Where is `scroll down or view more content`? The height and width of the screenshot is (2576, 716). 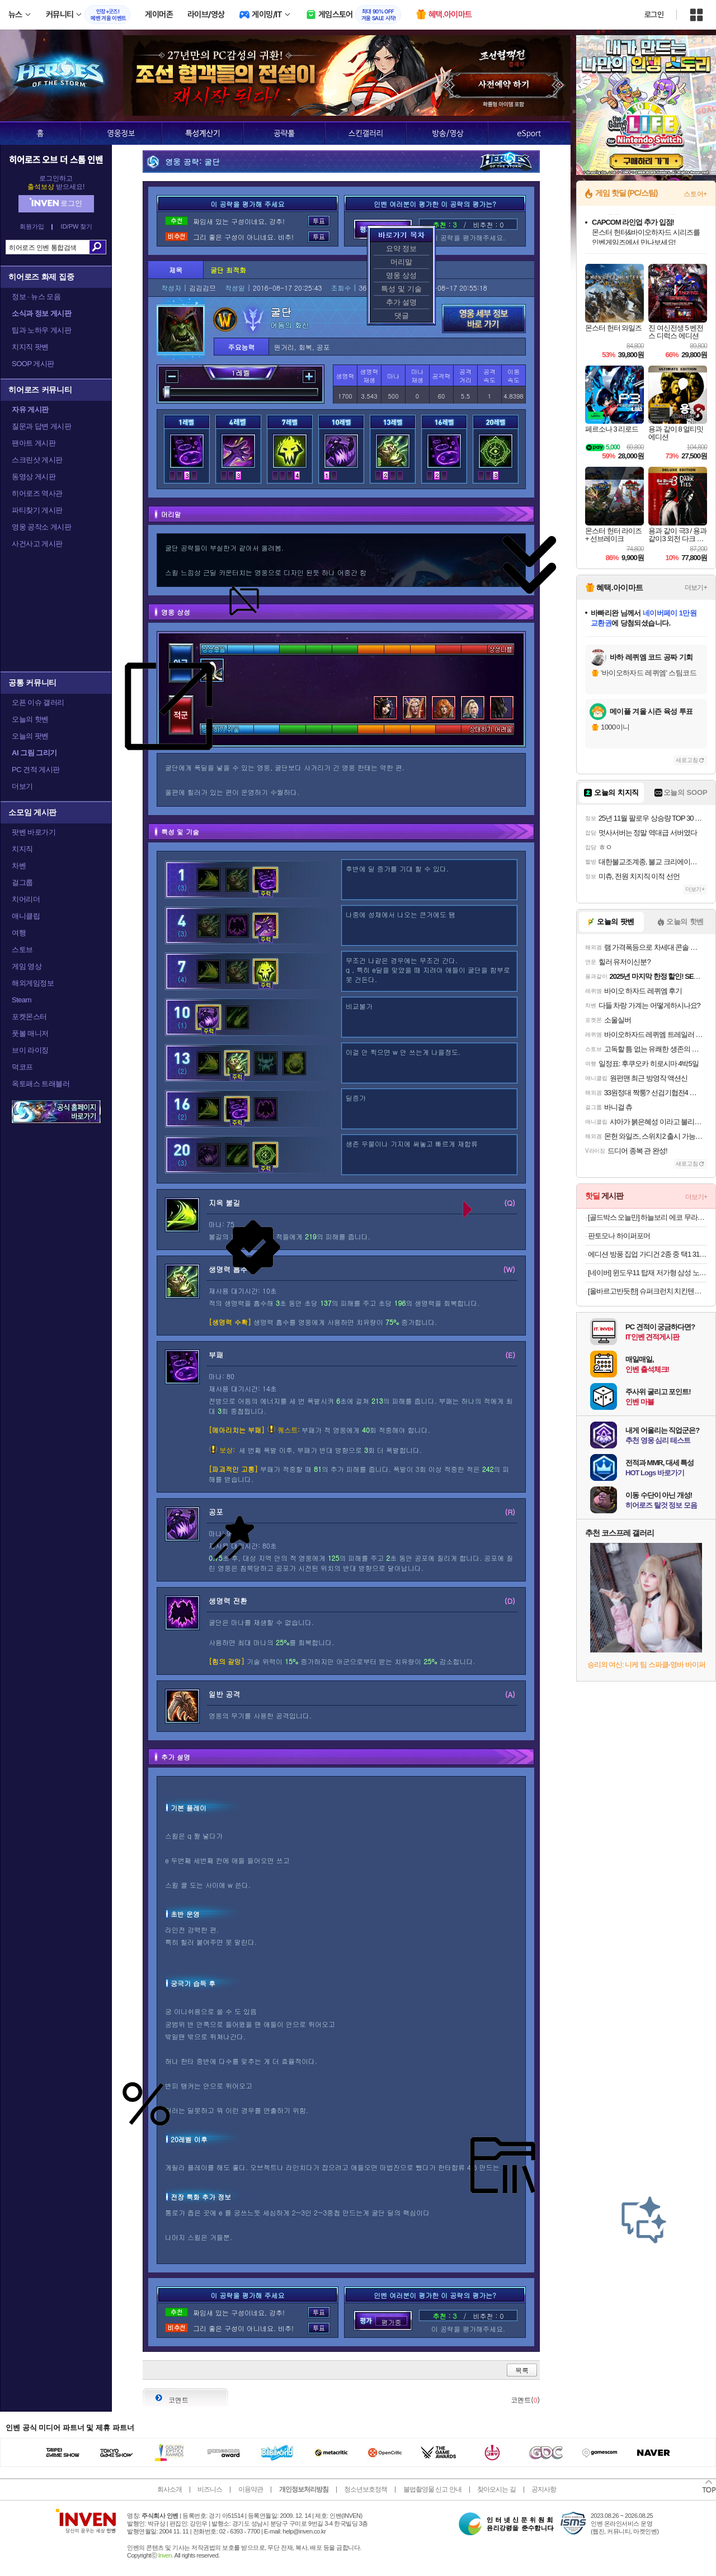
scroll down or view more content is located at coordinates (529, 562).